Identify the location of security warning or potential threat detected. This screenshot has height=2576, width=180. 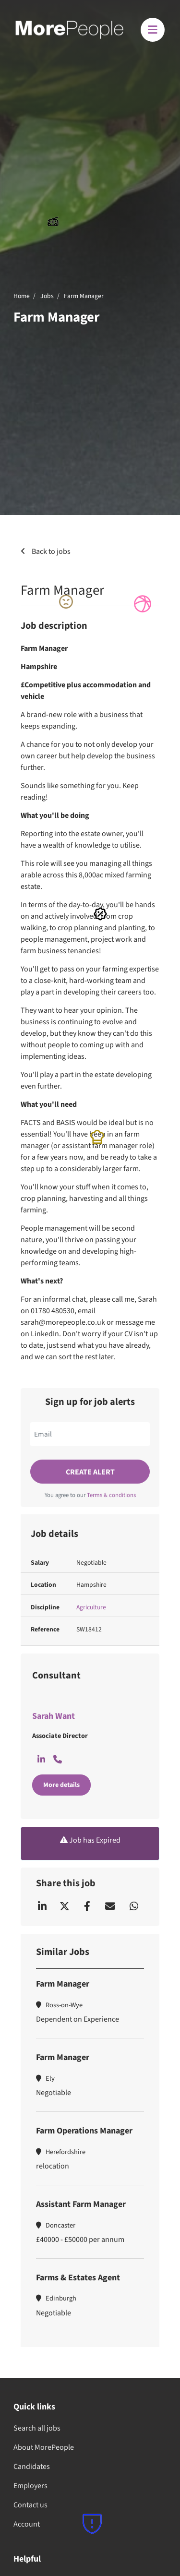
(92, 2523).